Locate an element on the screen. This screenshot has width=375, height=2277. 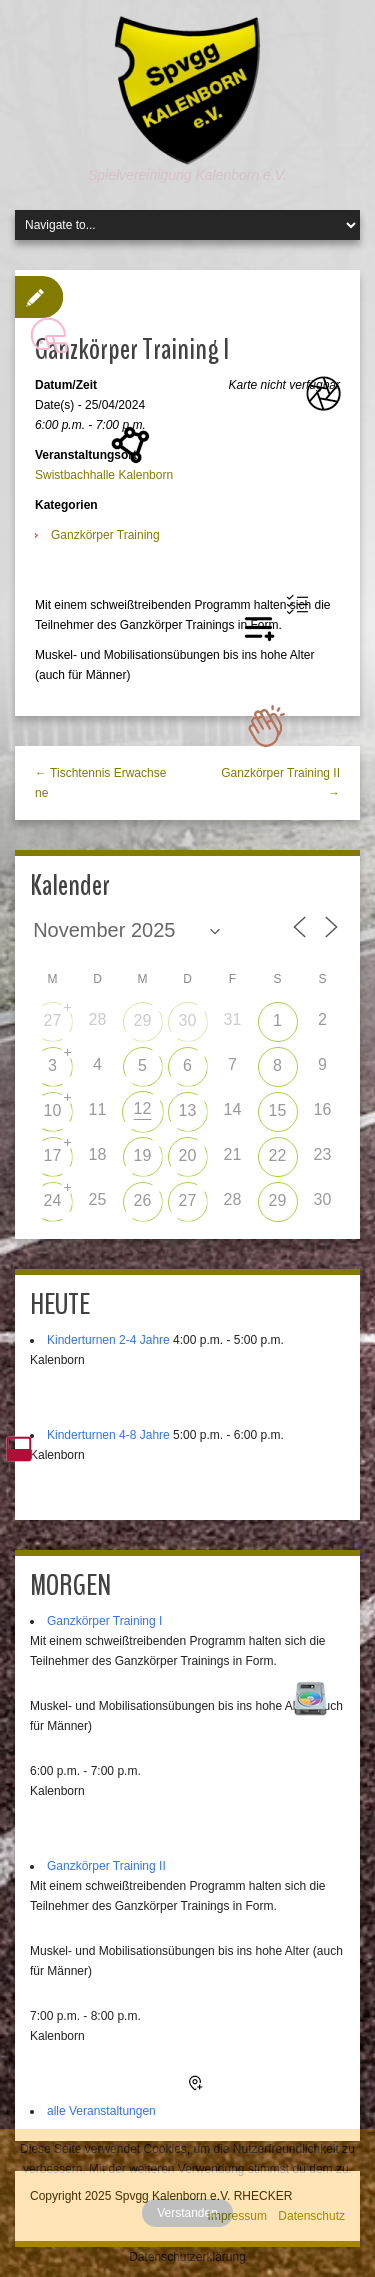
toggle bottom panel visibility is located at coordinates (19, 1449).